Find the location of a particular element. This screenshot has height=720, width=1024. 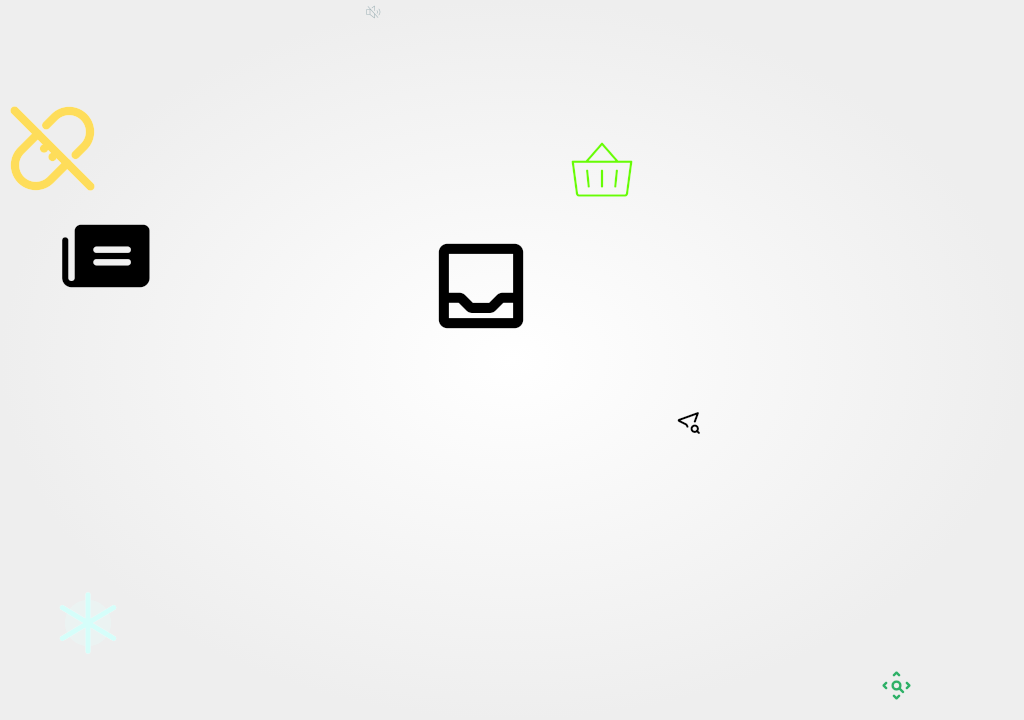

view news or articles is located at coordinates (109, 256).